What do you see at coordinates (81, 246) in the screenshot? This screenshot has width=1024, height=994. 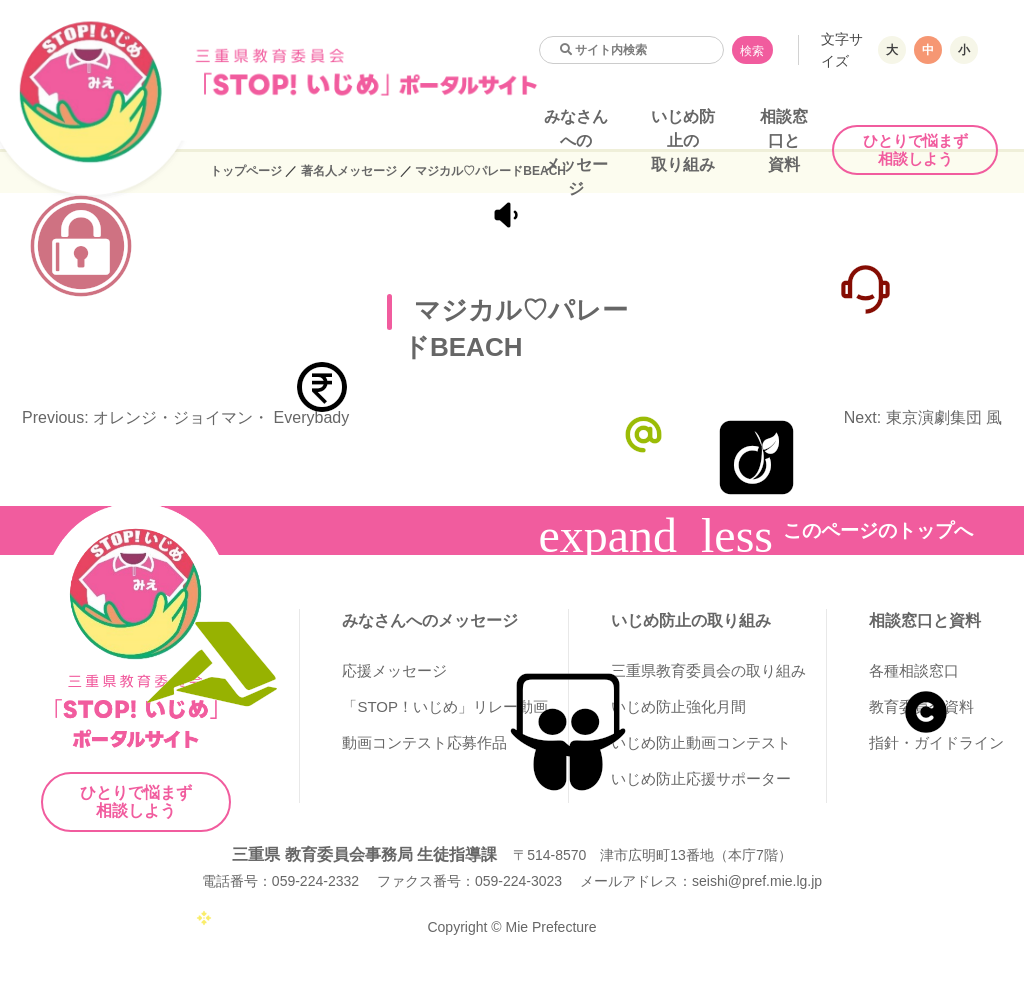 I see `expeditedssl brand logo` at bounding box center [81, 246].